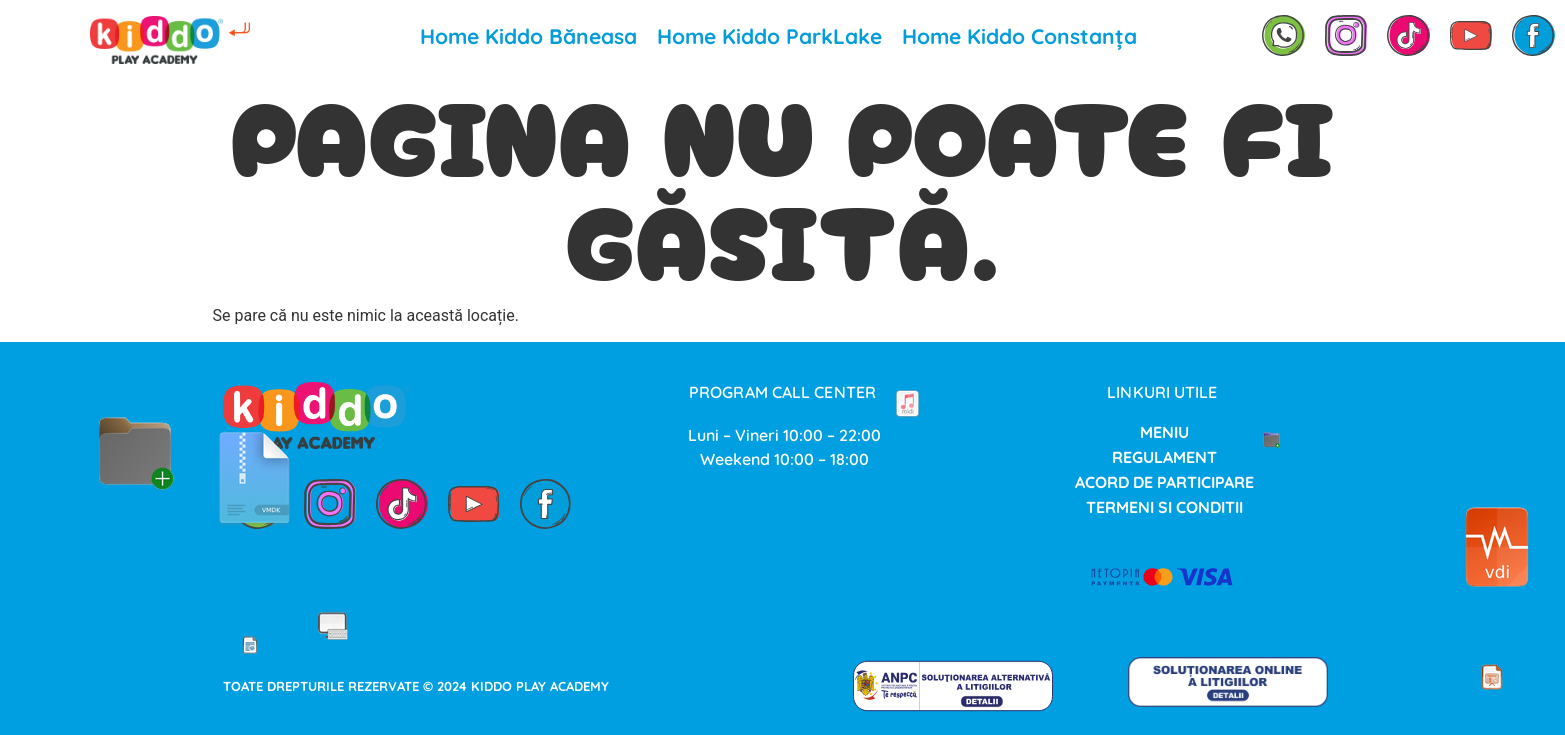 The width and height of the screenshot is (1565, 735). I want to click on reply to all recipients in an email thread, so click(239, 28).